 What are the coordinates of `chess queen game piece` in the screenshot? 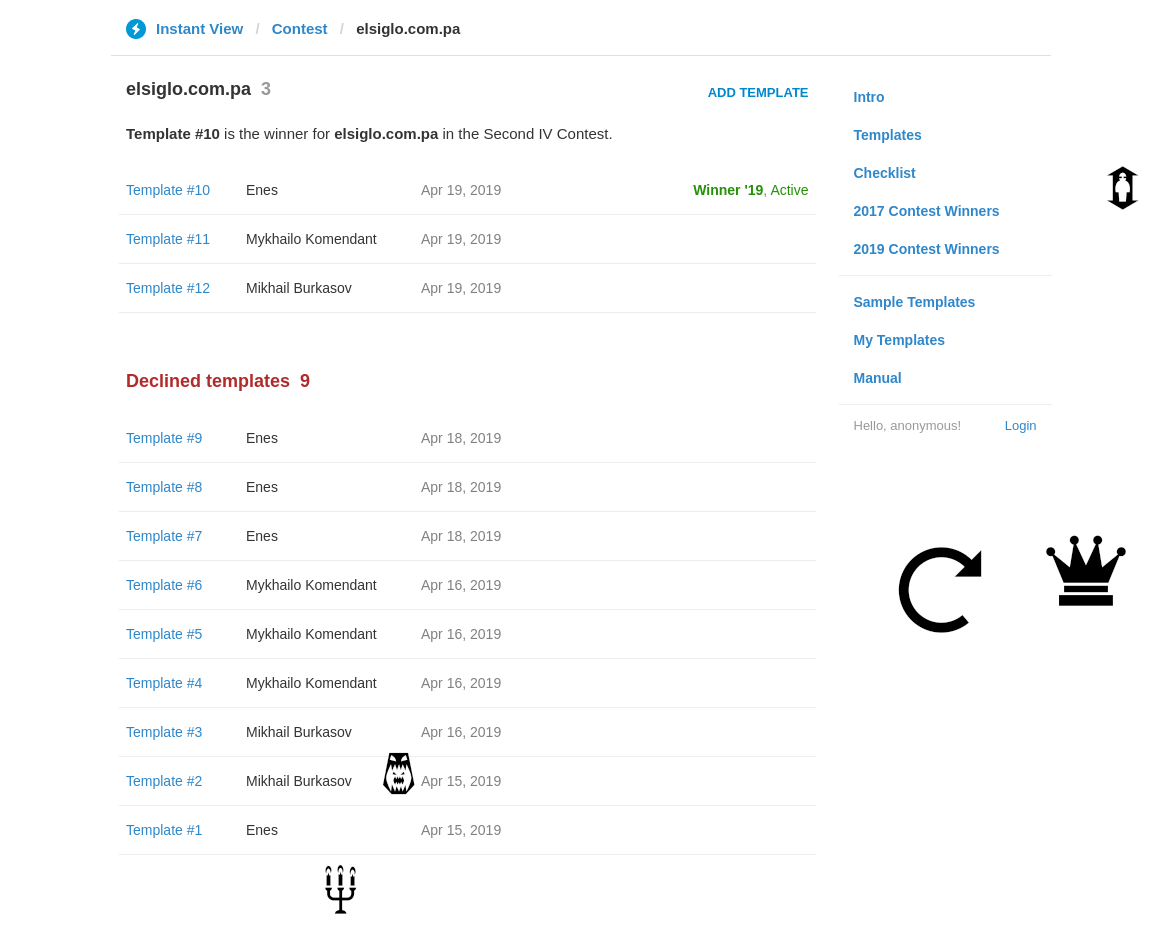 It's located at (1086, 565).